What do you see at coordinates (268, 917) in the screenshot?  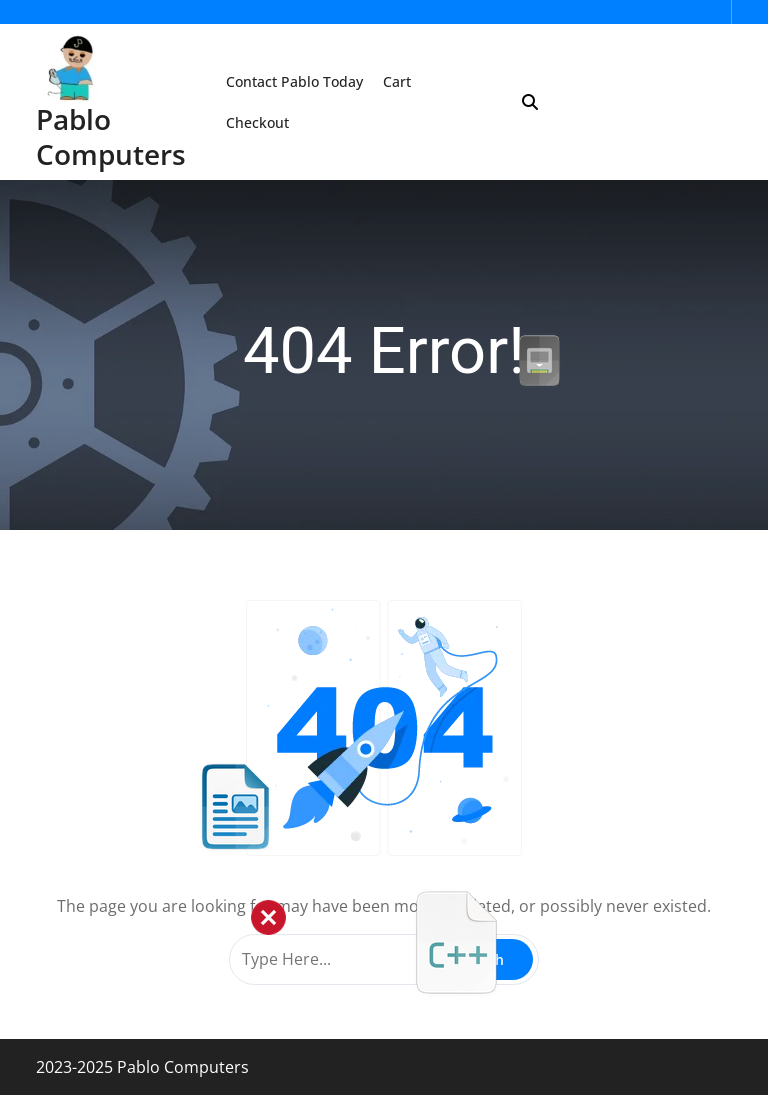 I see `close the current window or dialog` at bounding box center [268, 917].